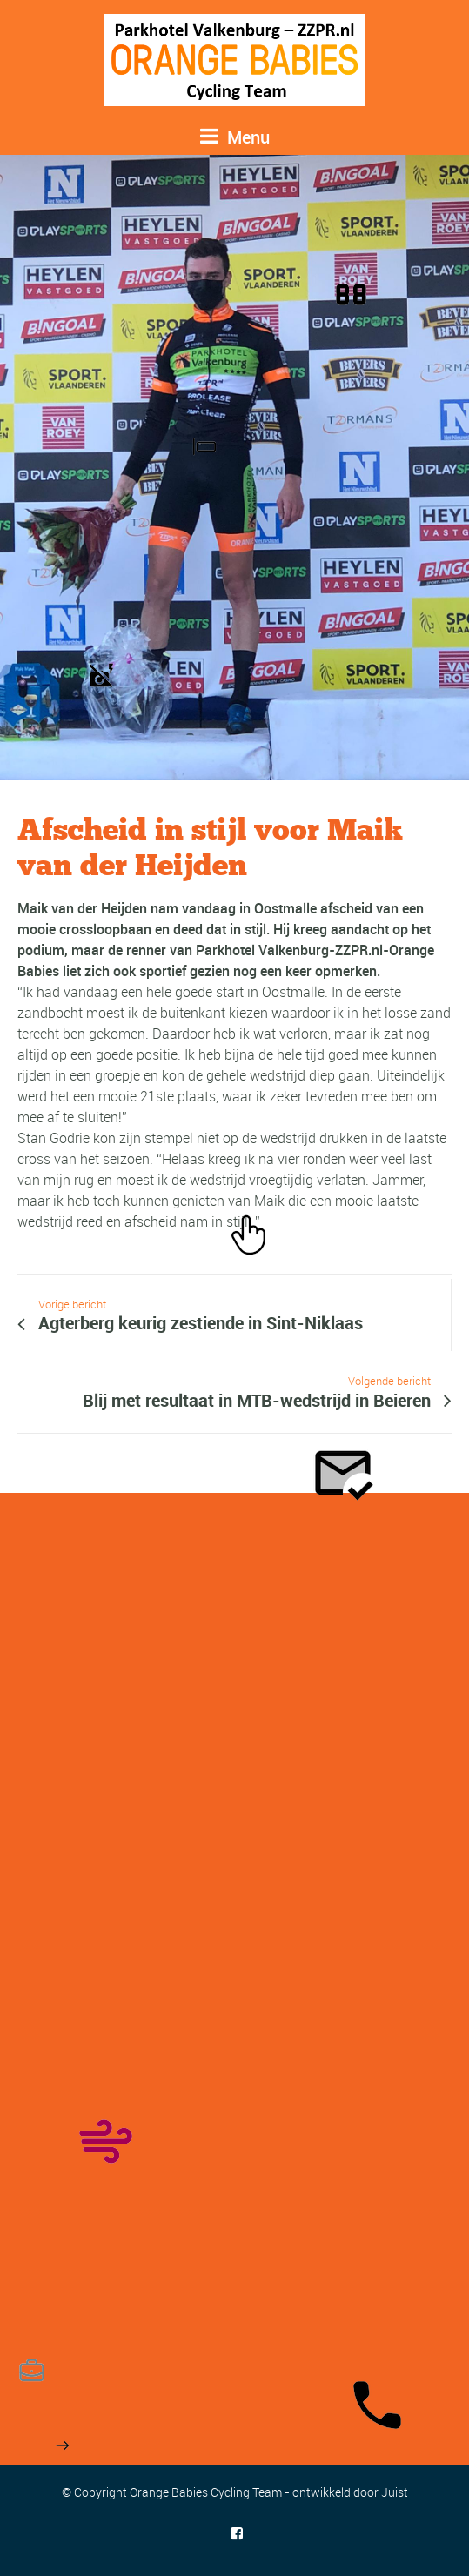 The image size is (469, 2576). I want to click on mark email as read, so click(343, 1473).